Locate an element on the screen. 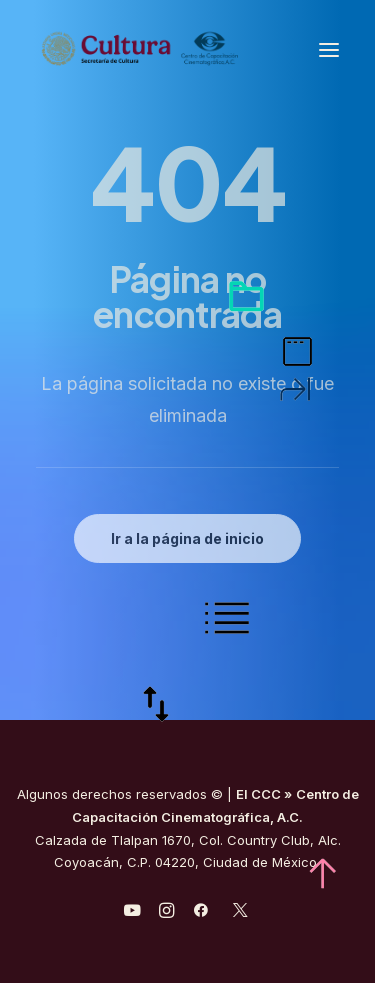  move item up in a list is located at coordinates (321, 873).